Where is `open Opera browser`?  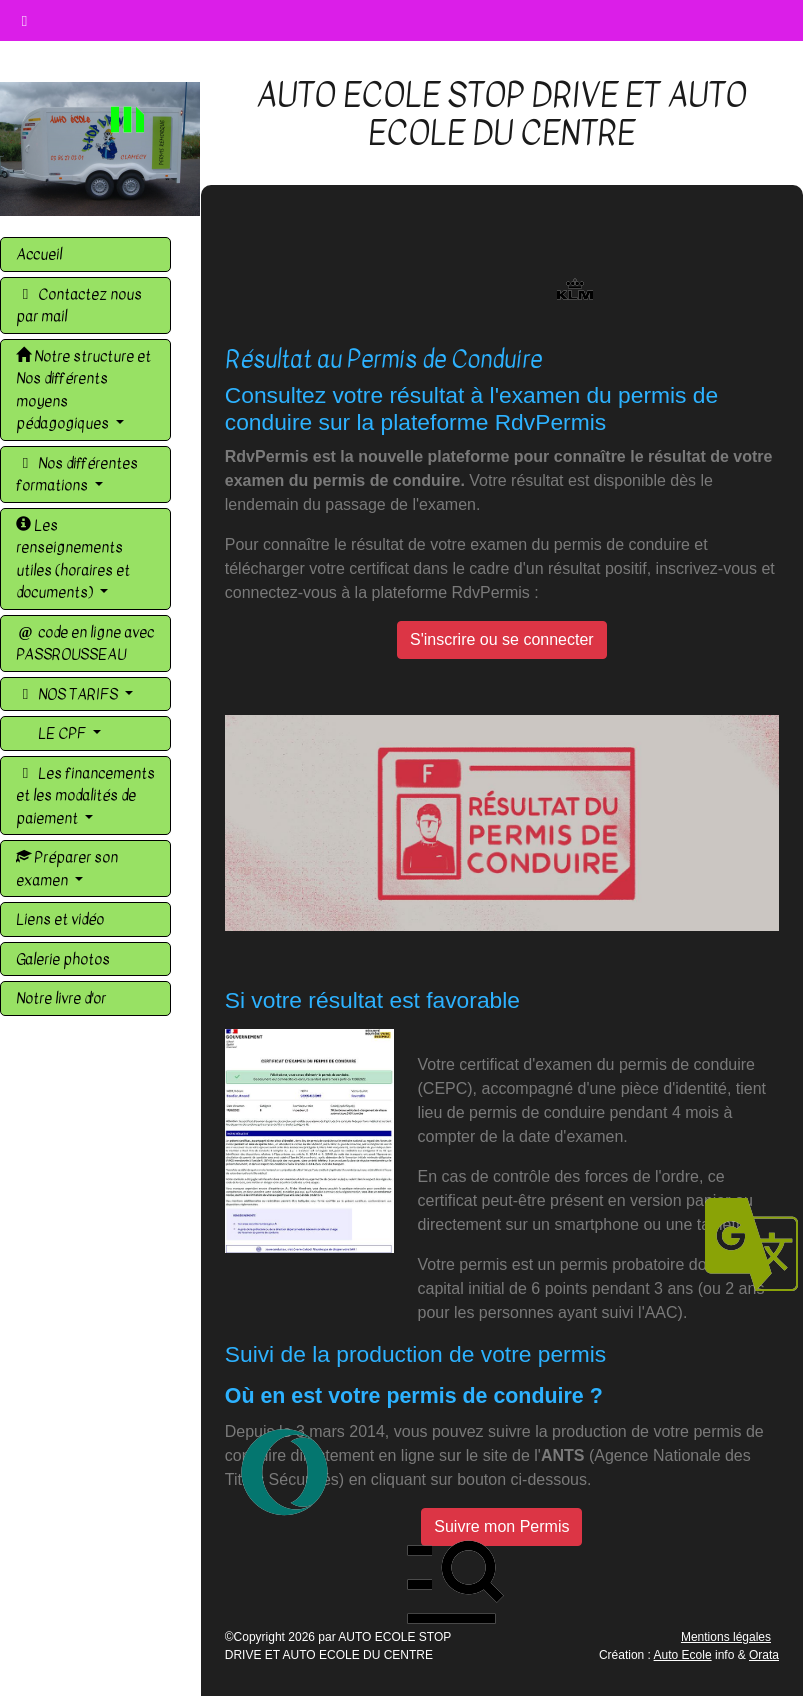 open Opera browser is located at coordinates (284, 1473).